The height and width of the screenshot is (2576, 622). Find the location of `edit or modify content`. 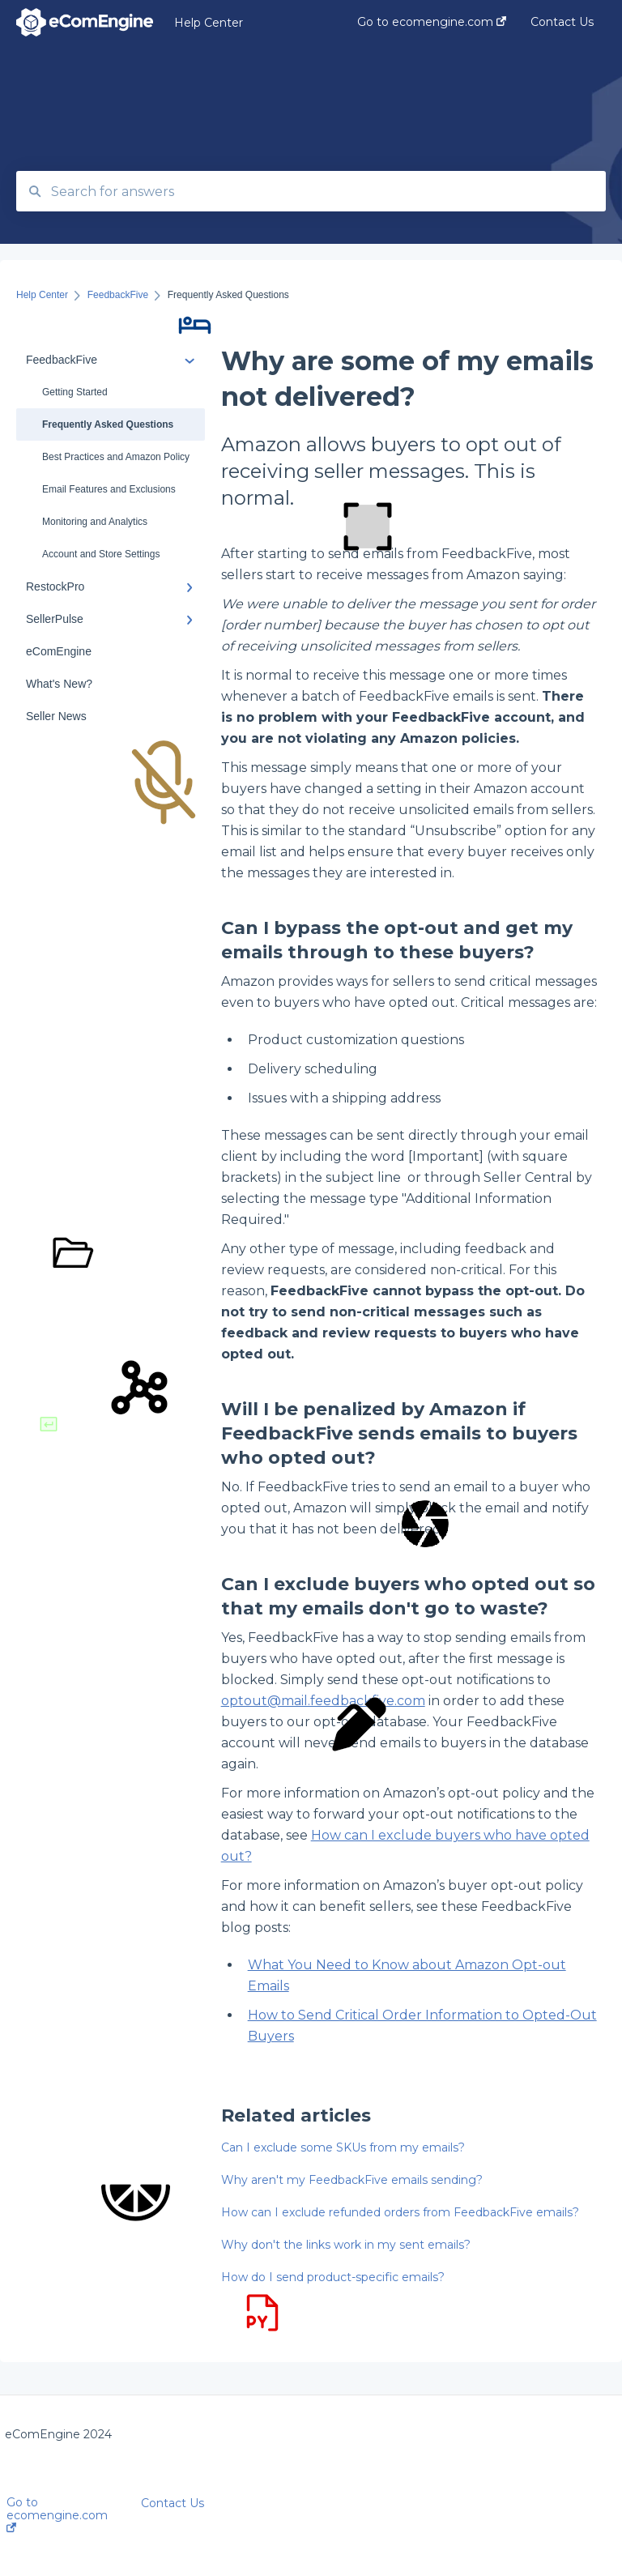

edit or modify content is located at coordinates (359, 1724).